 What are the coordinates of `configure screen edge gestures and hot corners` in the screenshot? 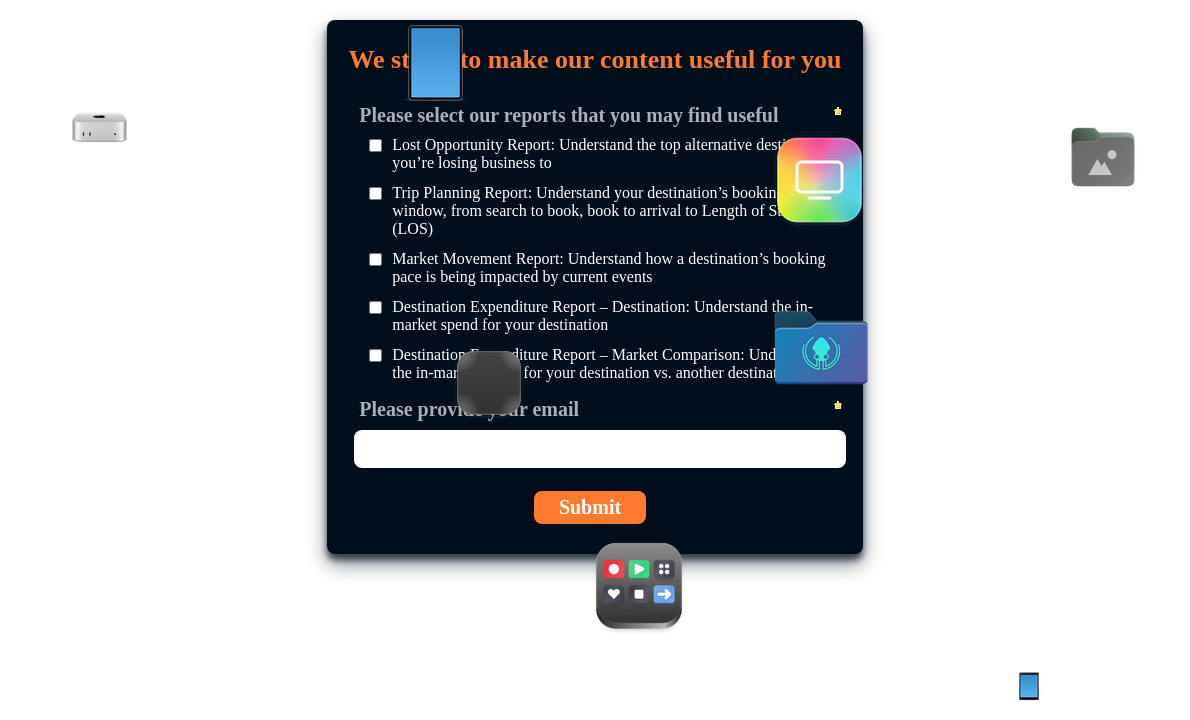 It's located at (489, 384).